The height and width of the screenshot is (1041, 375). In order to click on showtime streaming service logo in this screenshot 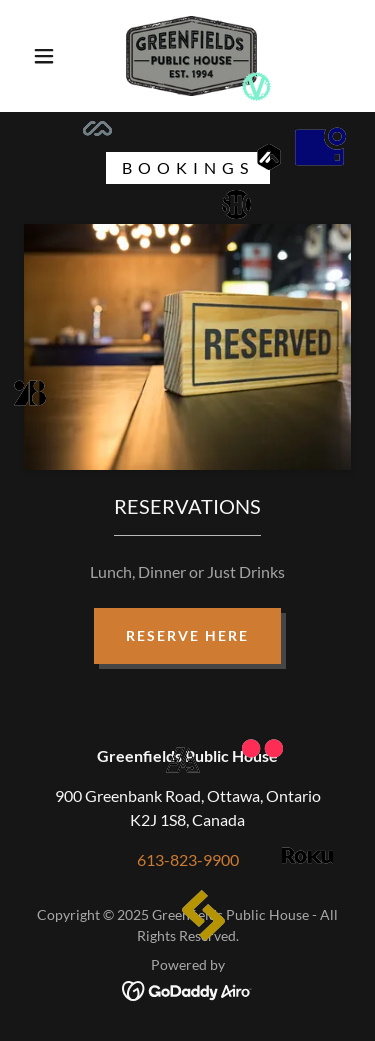, I will do `click(236, 204)`.